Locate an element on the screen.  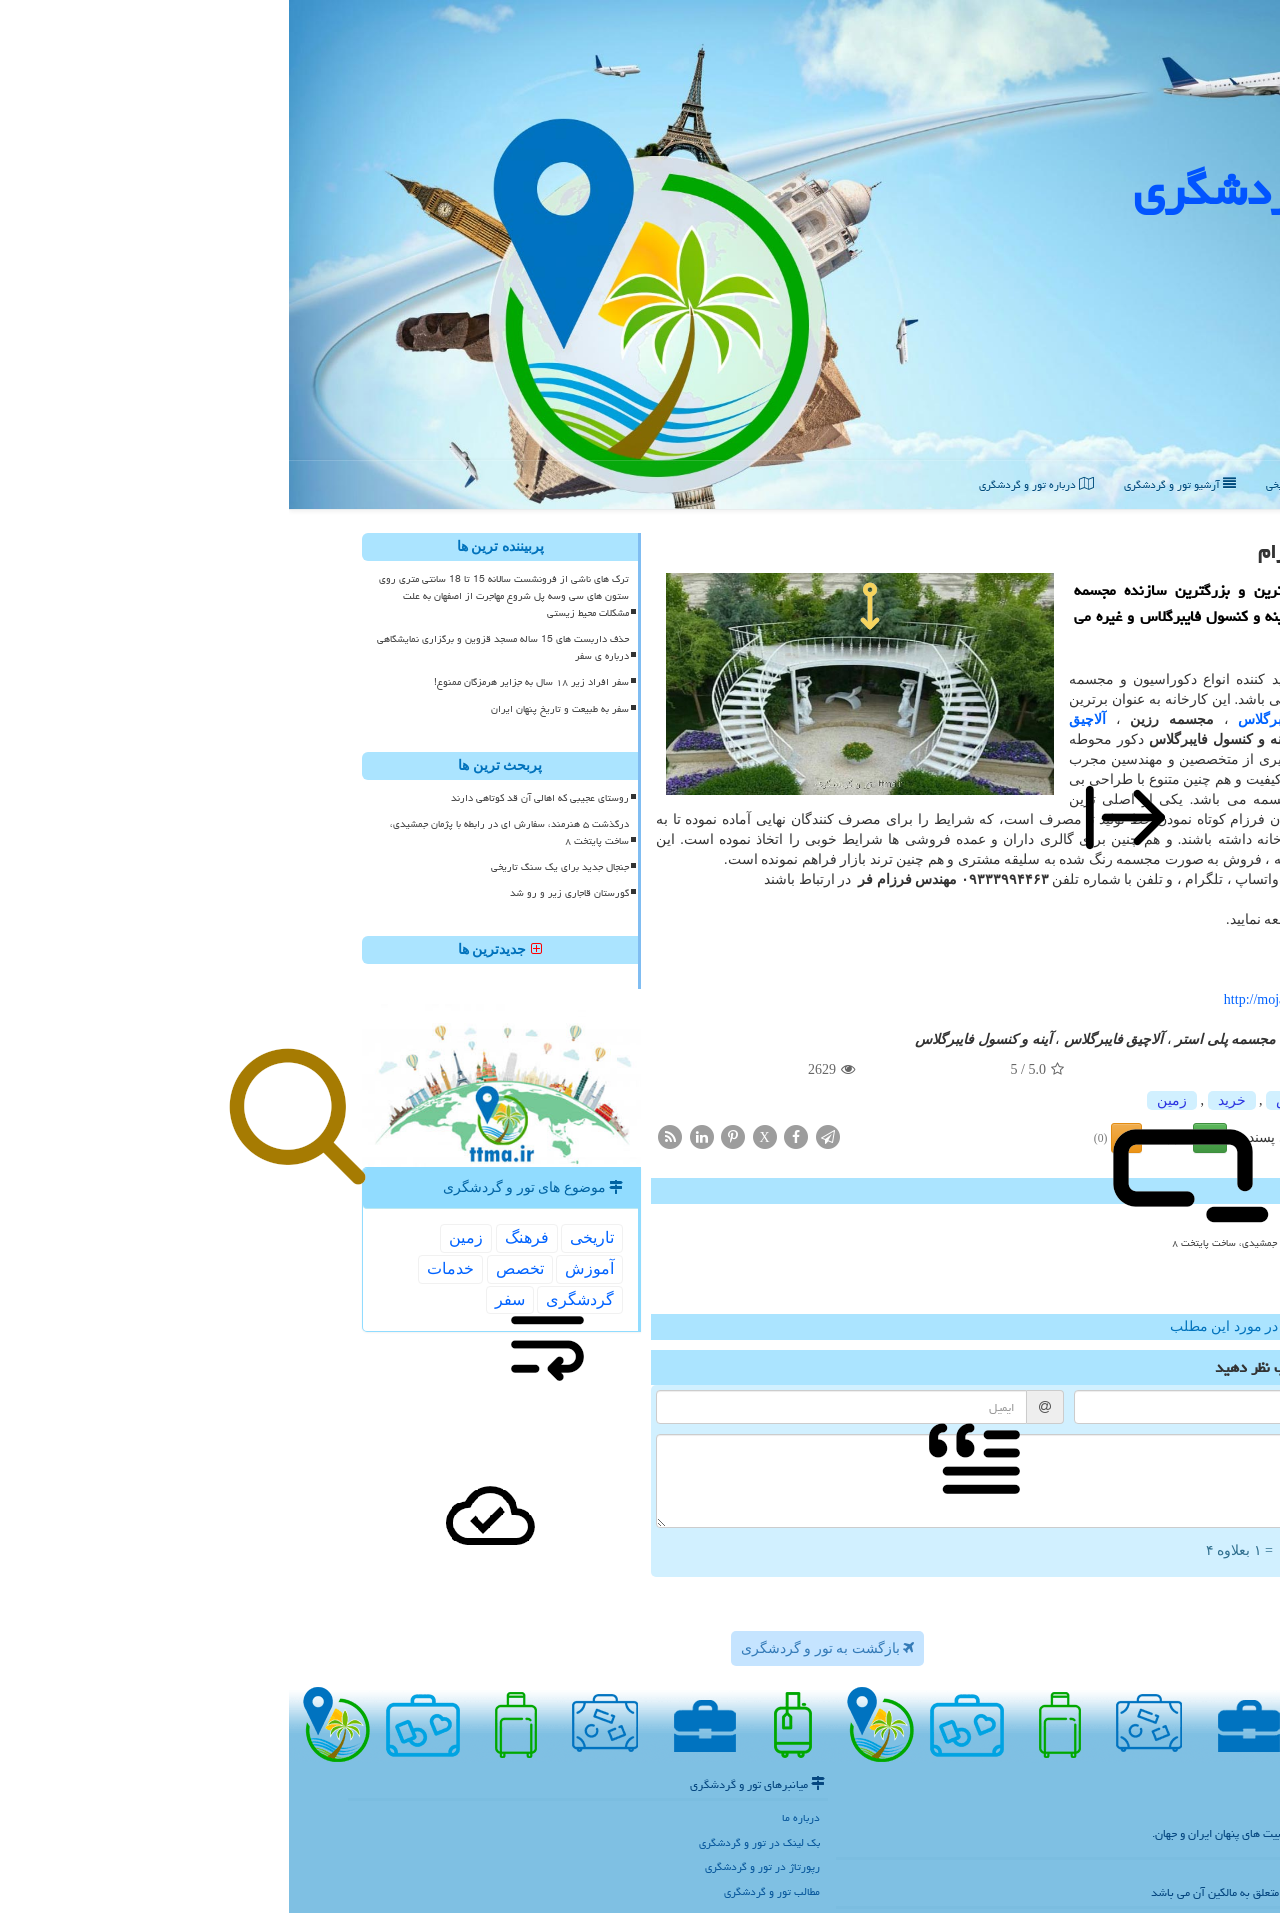
toggle text wrapping in a document or editor is located at coordinates (547, 1344).